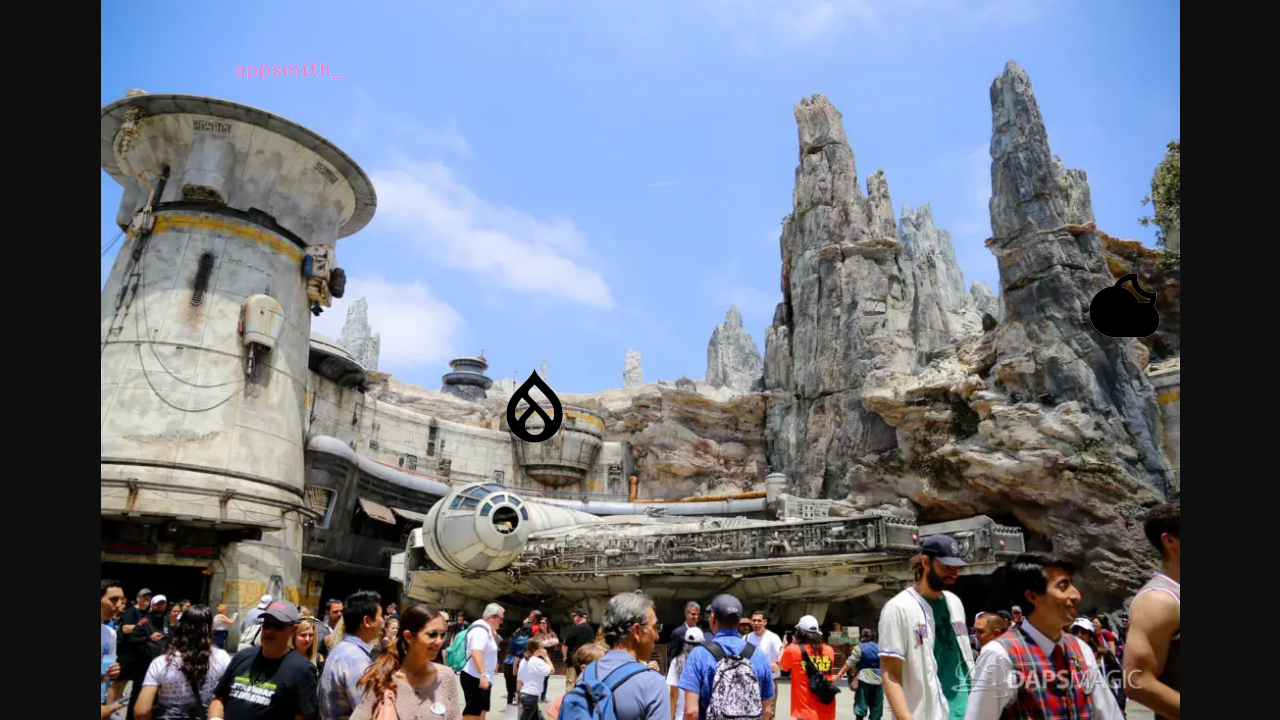 This screenshot has width=1280, height=720. What do you see at coordinates (1124, 308) in the screenshot?
I see `indicates partly cloudy night weather` at bounding box center [1124, 308].